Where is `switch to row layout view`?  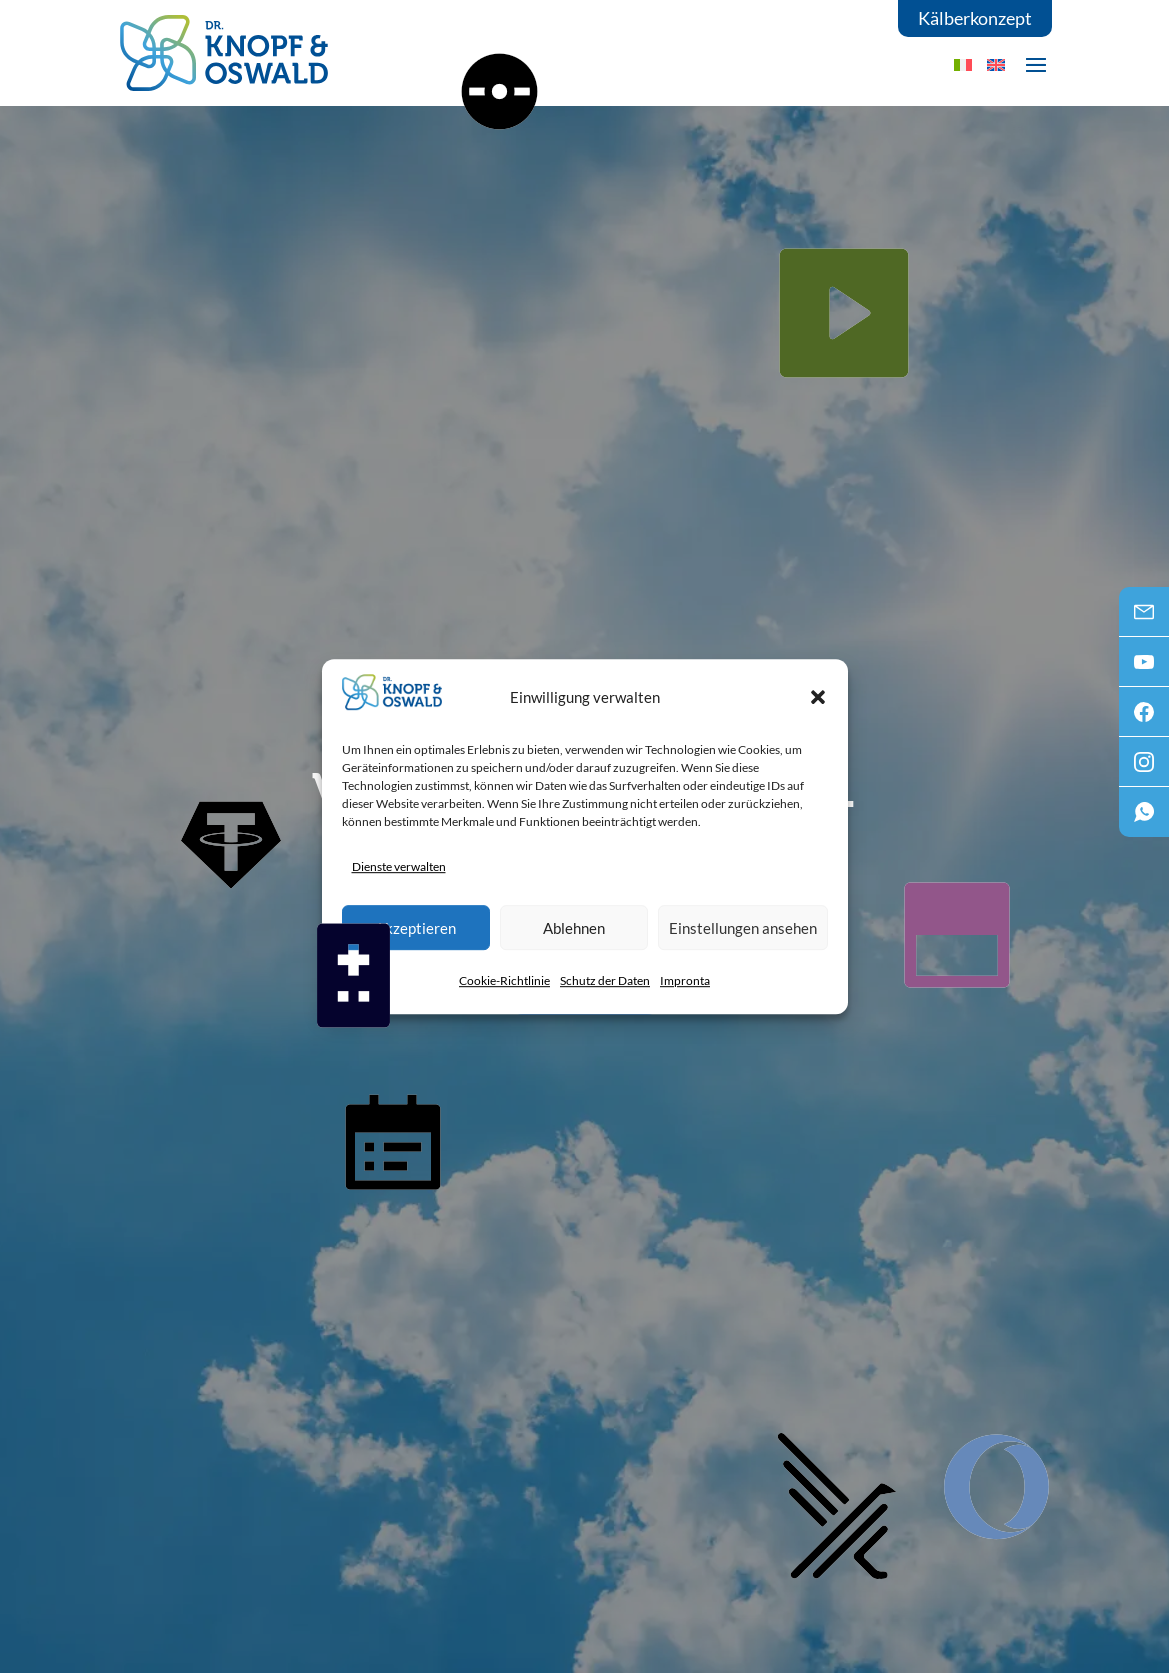 switch to row layout view is located at coordinates (957, 935).